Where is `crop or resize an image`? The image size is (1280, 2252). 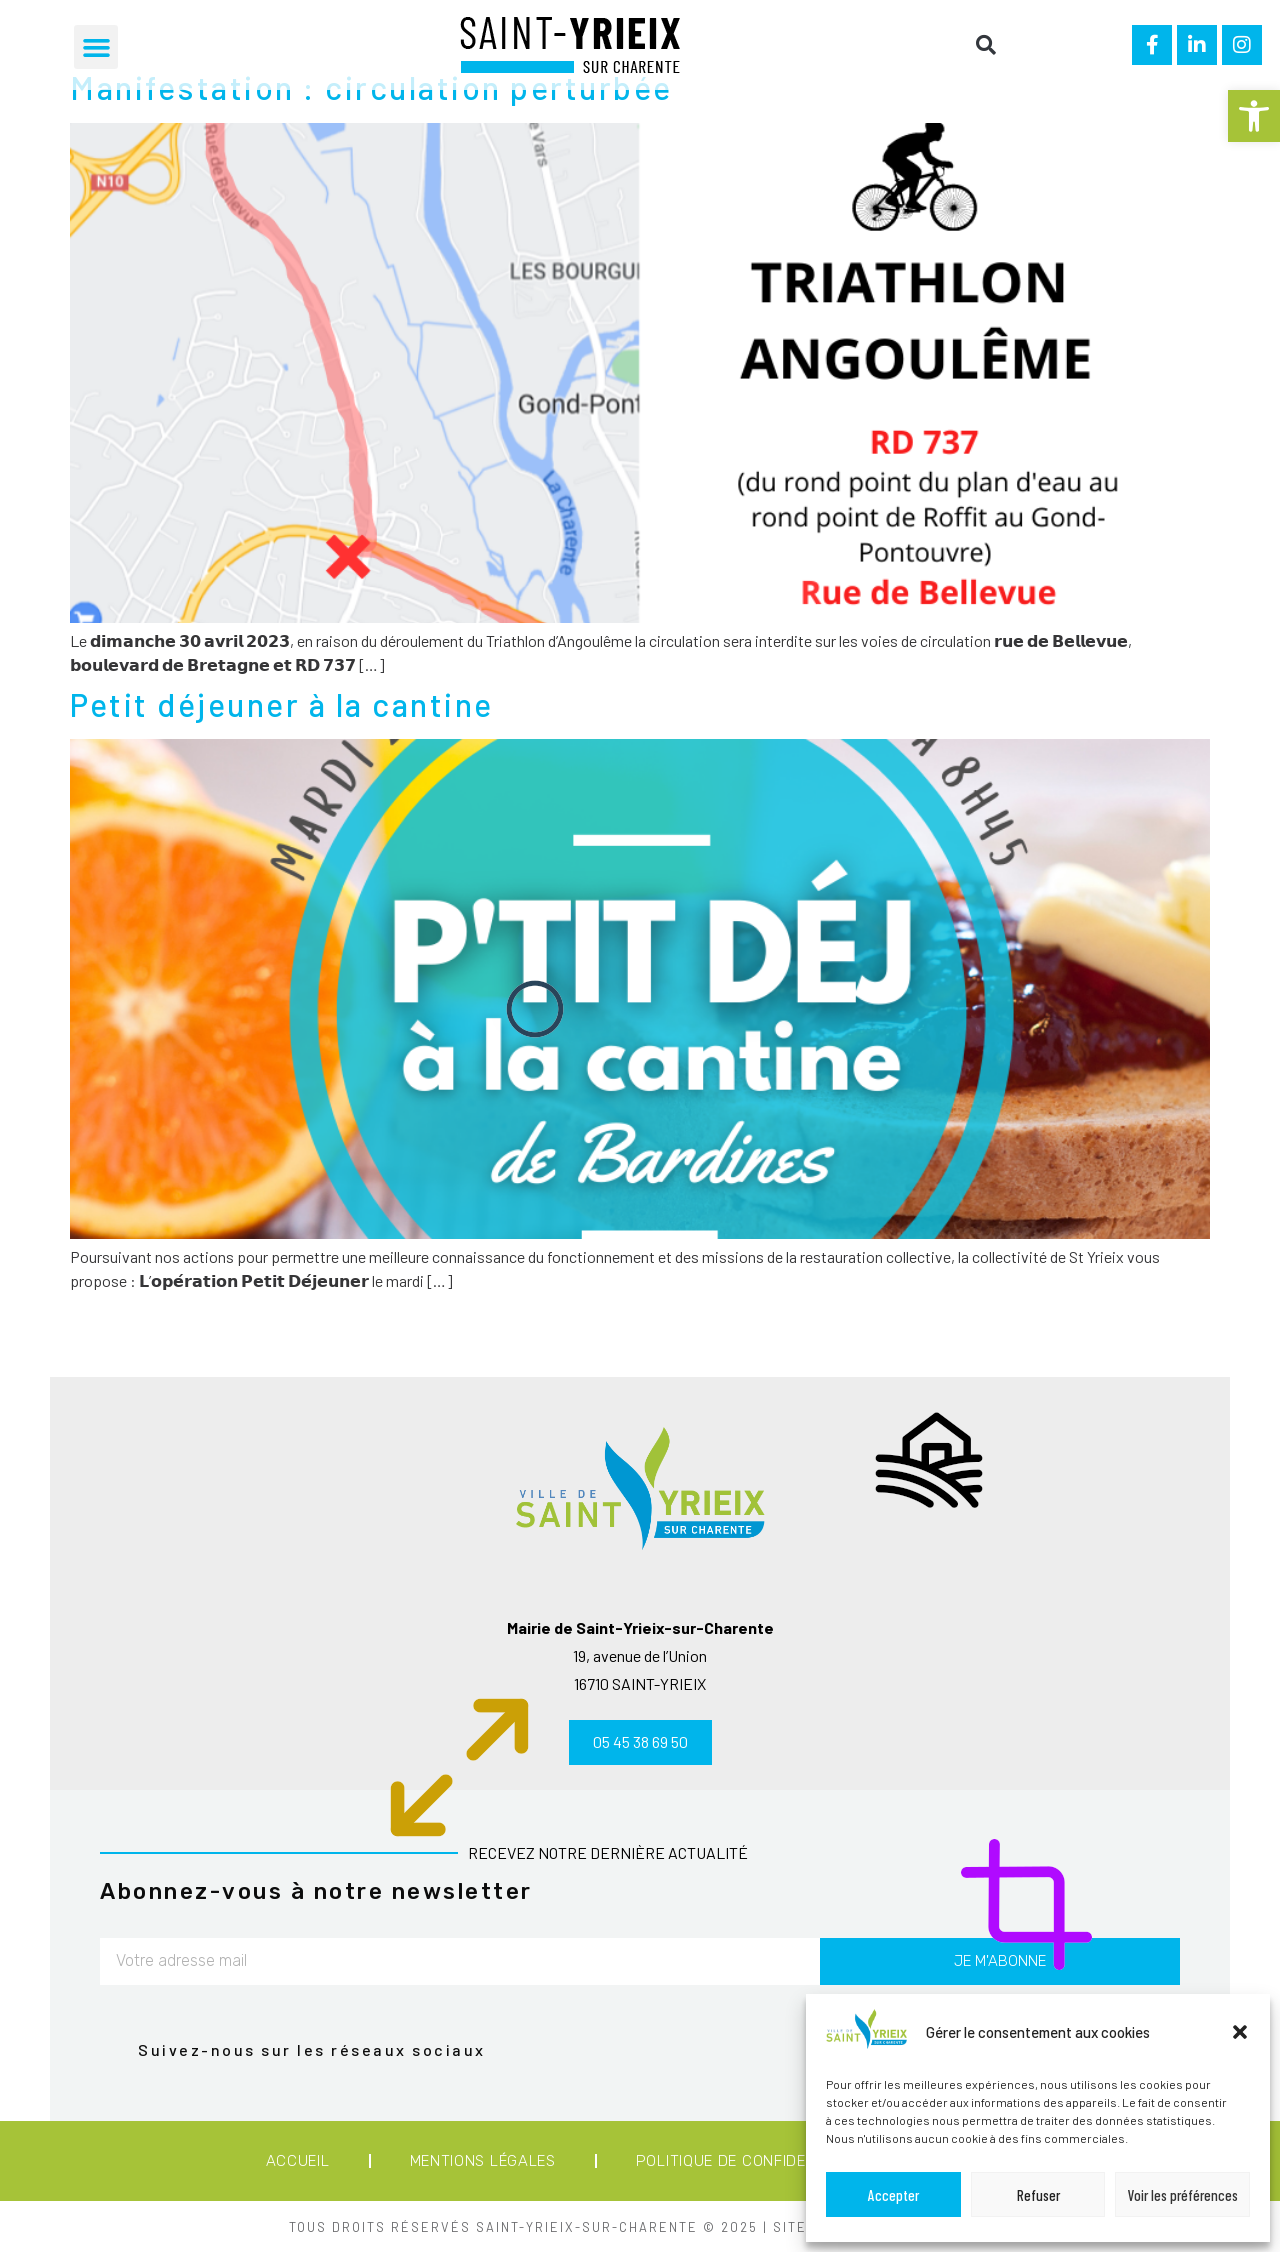
crop or resize an image is located at coordinates (1026, 1904).